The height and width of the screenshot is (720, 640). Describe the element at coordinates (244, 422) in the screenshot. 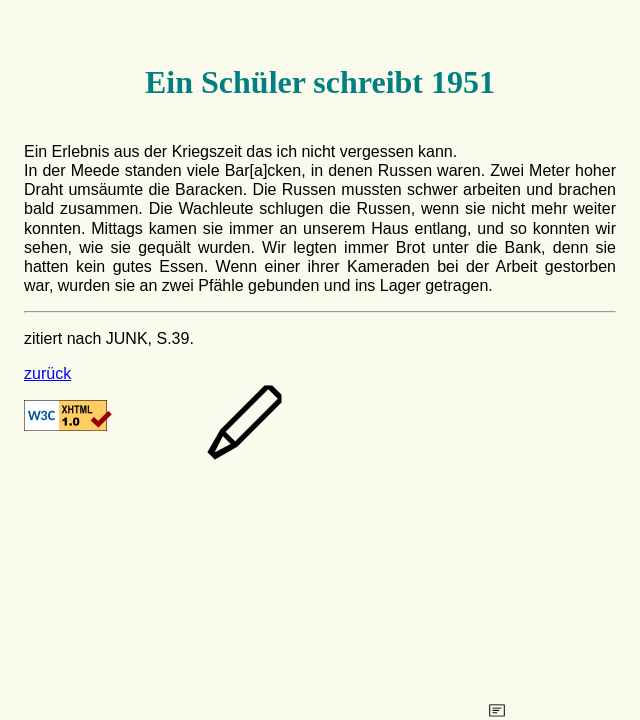

I see `edit this item` at that location.